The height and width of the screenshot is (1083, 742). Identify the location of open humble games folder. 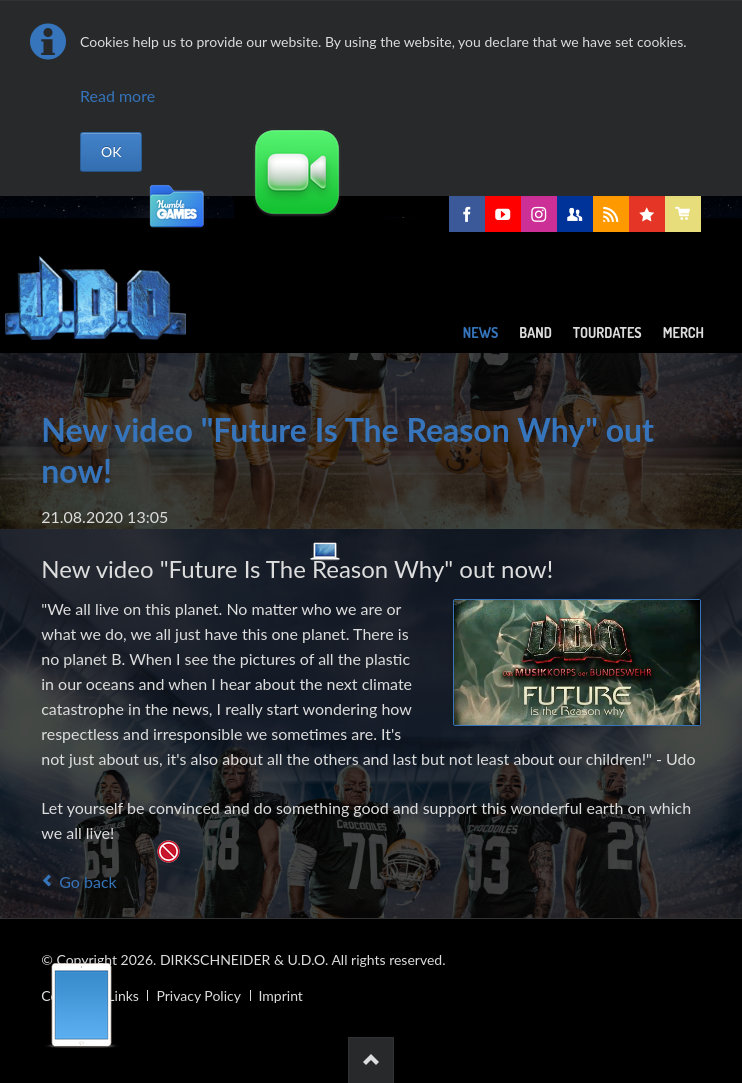
(176, 207).